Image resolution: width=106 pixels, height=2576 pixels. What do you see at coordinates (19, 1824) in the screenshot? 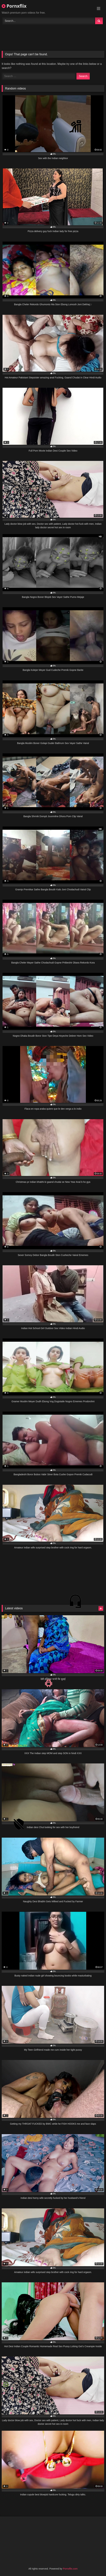
I see `security or protection is disabled` at bounding box center [19, 1824].